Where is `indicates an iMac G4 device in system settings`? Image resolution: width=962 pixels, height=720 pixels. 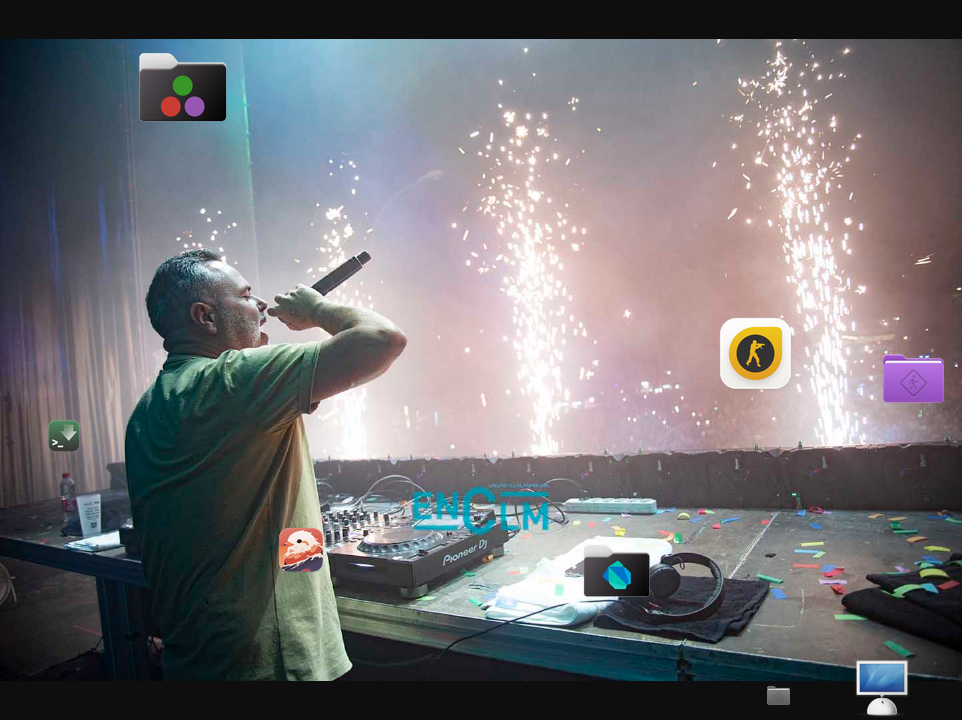 indicates an iMac G4 device in system settings is located at coordinates (882, 685).